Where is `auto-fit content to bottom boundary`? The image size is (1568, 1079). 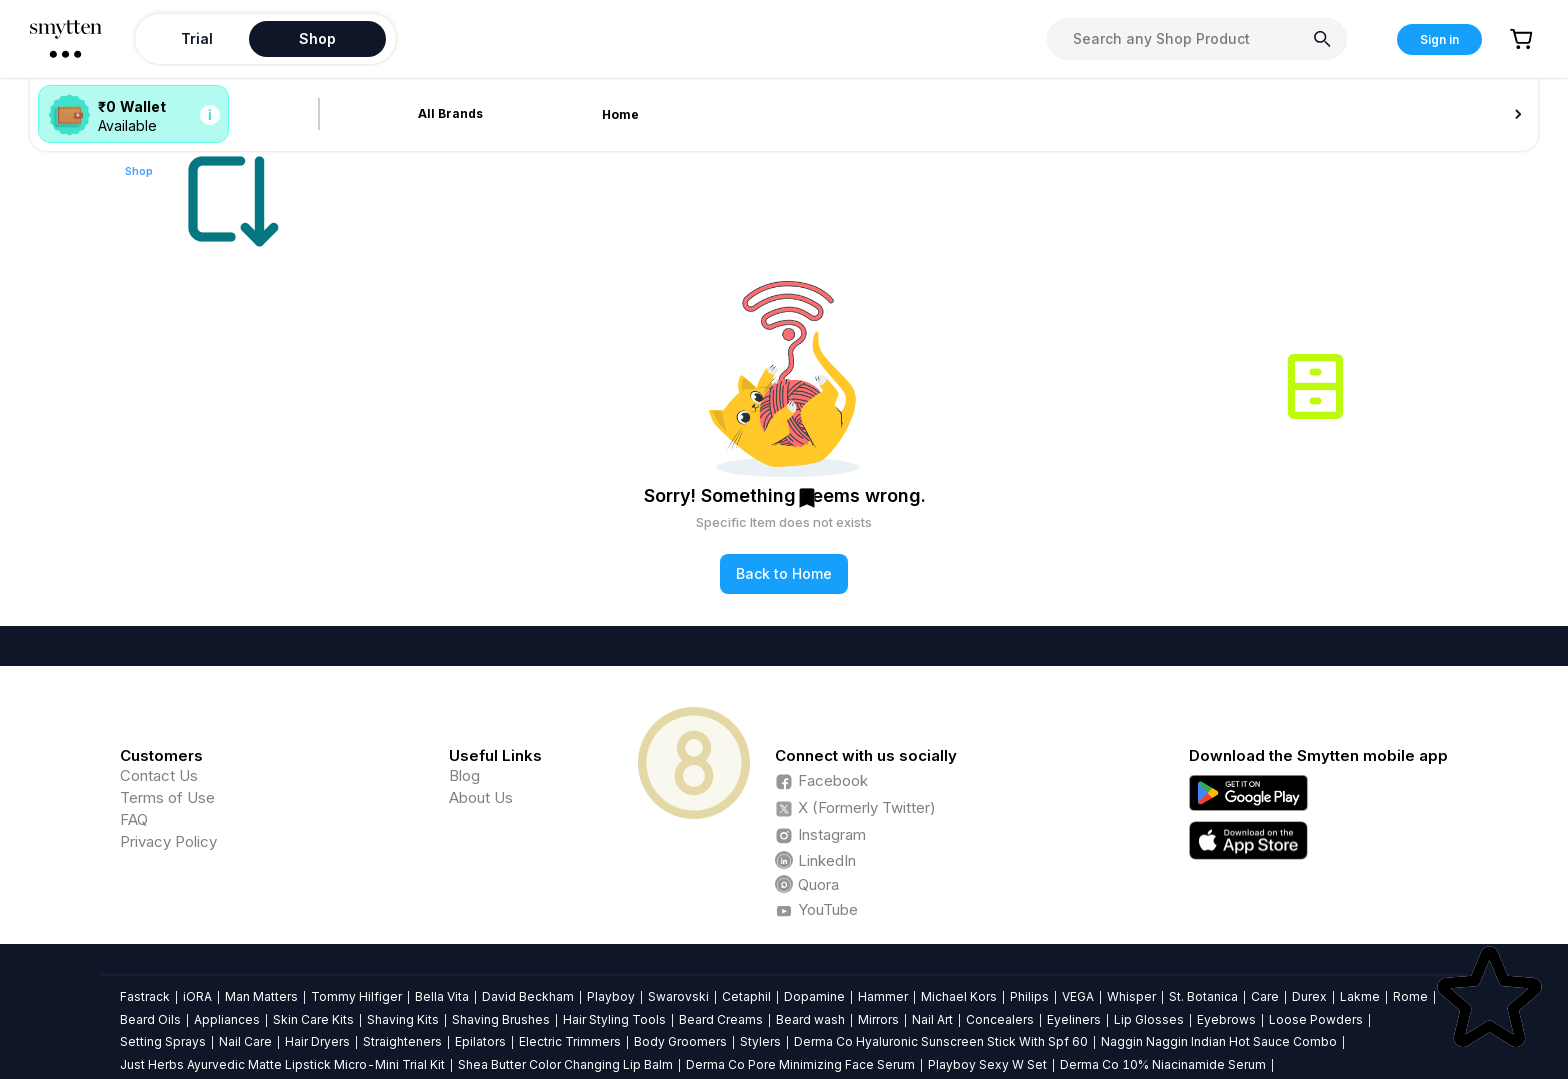
auto-fit content to bottom boundary is located at coordinates (231, 199).